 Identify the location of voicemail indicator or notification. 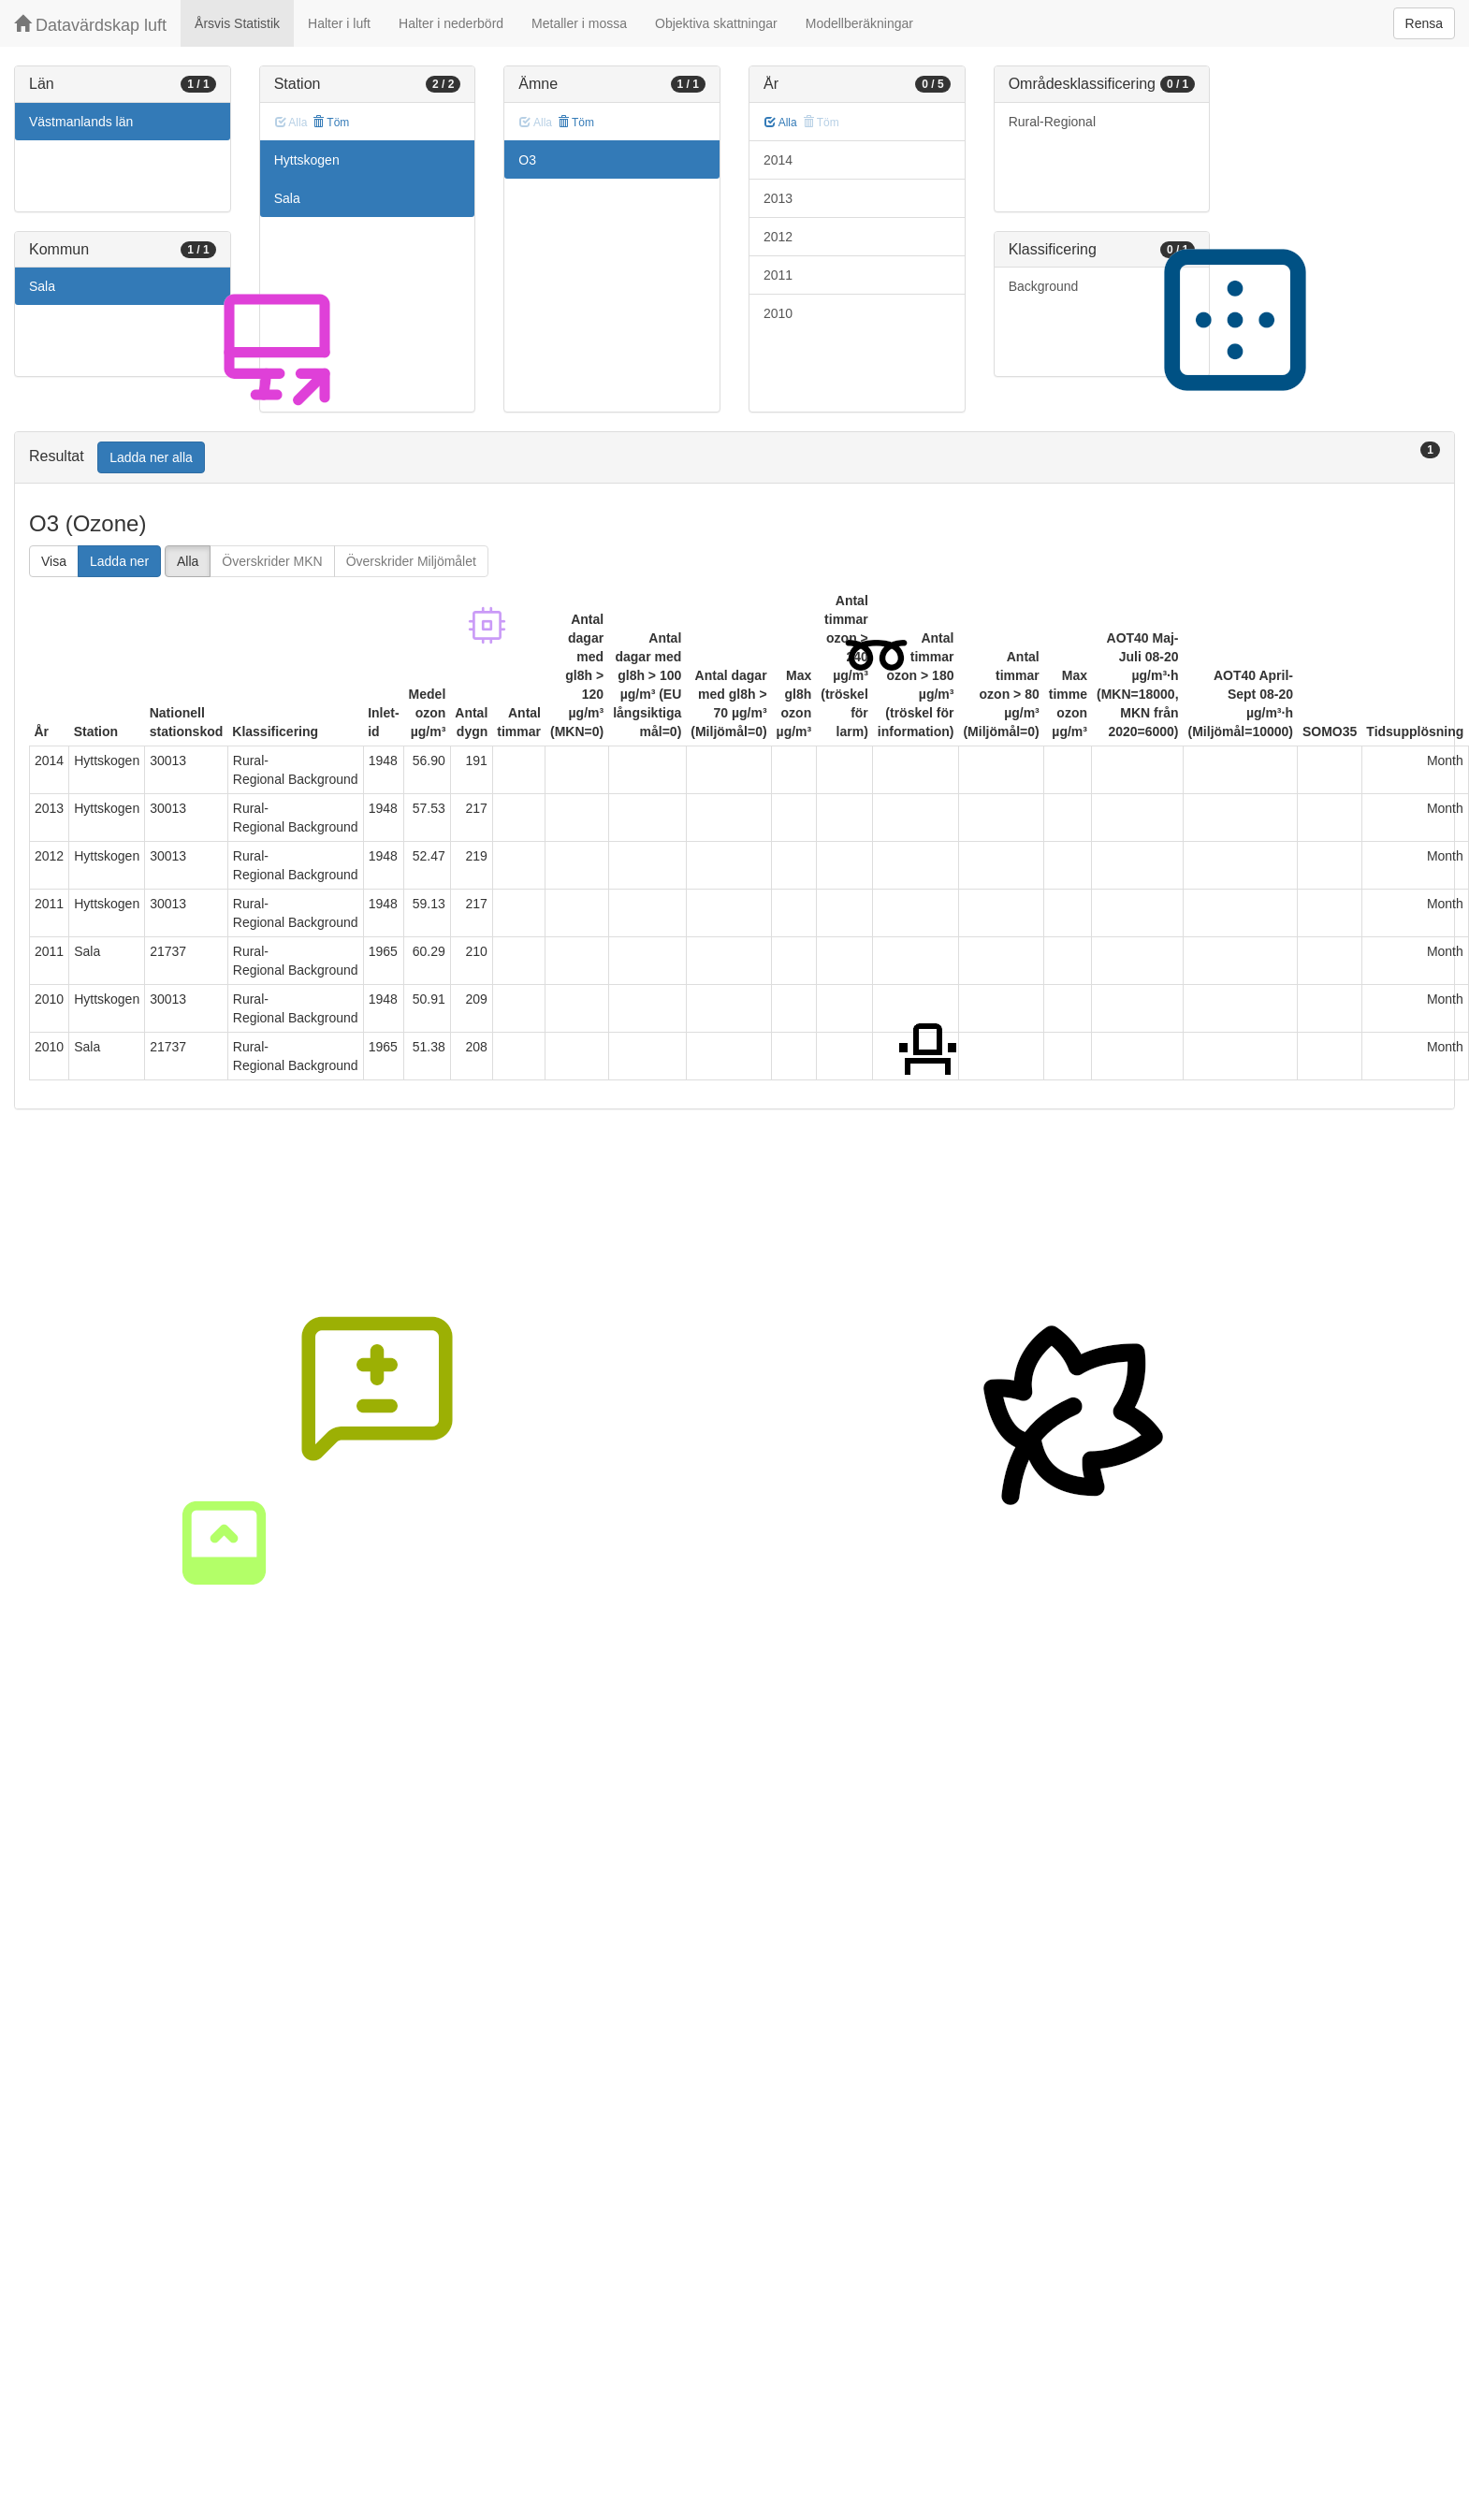
(876, 655).